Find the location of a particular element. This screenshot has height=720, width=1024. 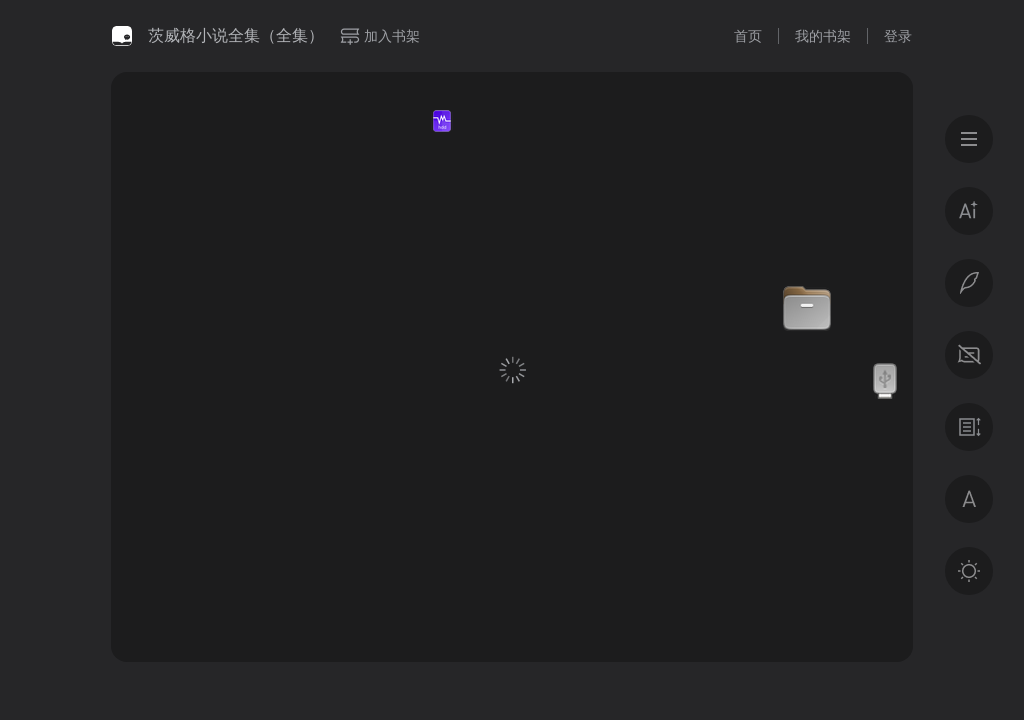

virtualbox hard disk drive file is located at coordinates (442, 121).